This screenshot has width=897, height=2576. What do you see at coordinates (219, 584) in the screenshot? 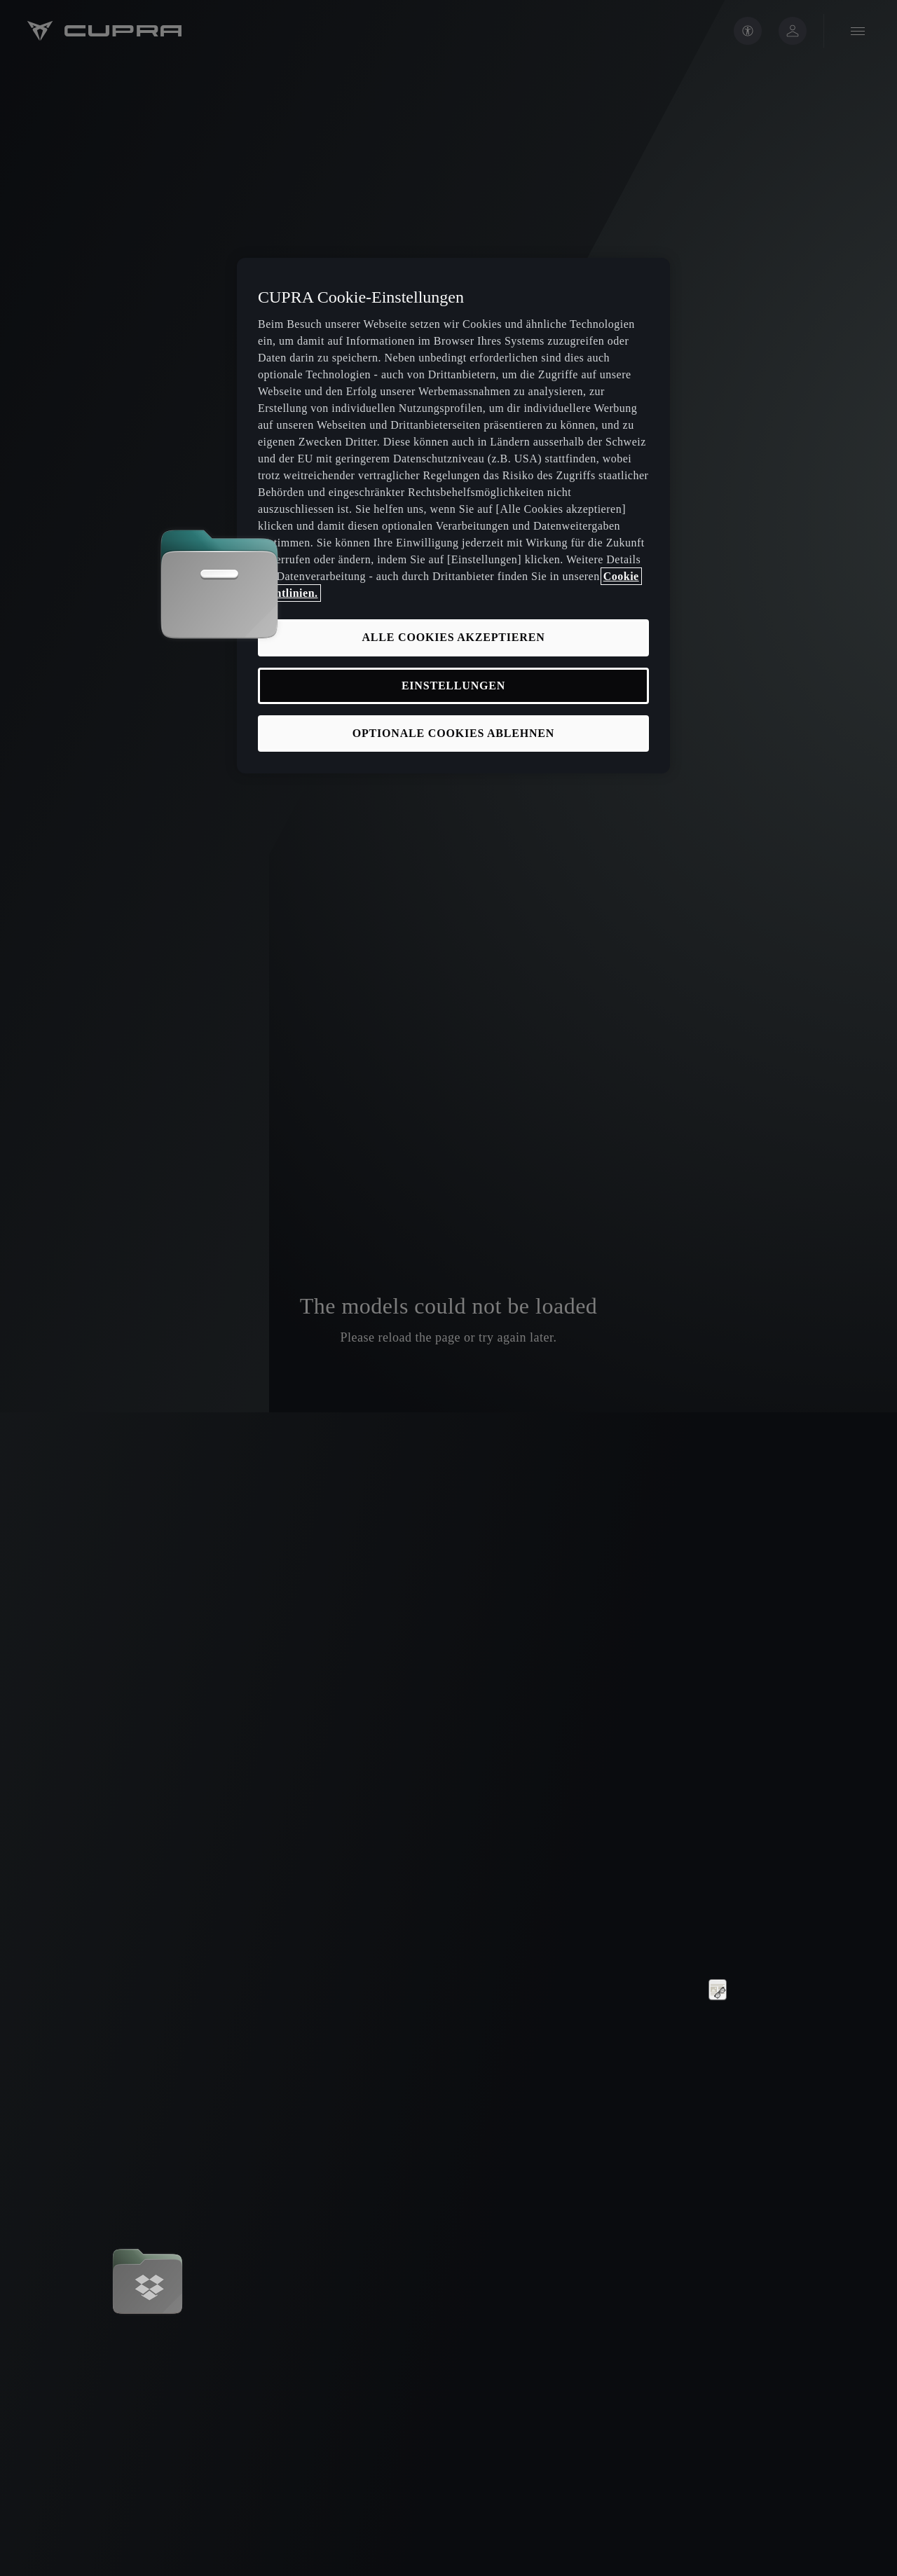
I see `open the file manager app` at bounding box center [219, 584].